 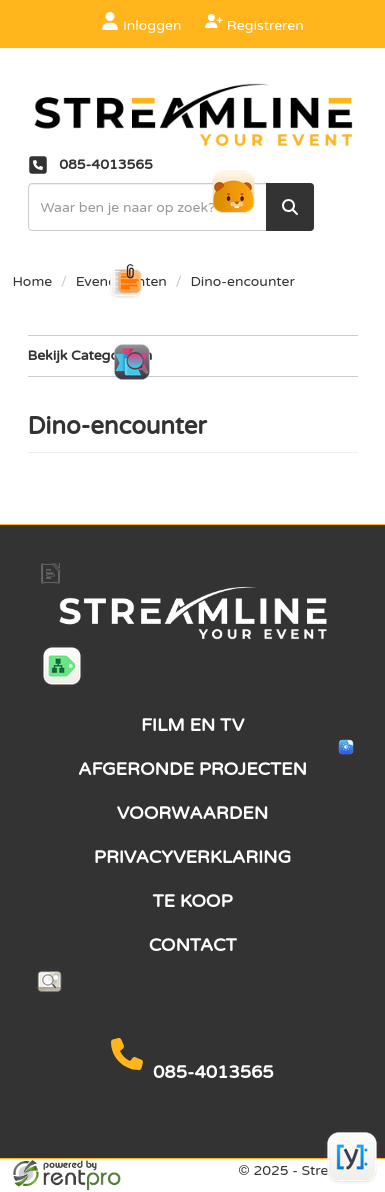 What do you see at coordinates (132, 362) in the screenshot?
I see `open aurea color palette or design tool app` at bounding box center [132, 362].